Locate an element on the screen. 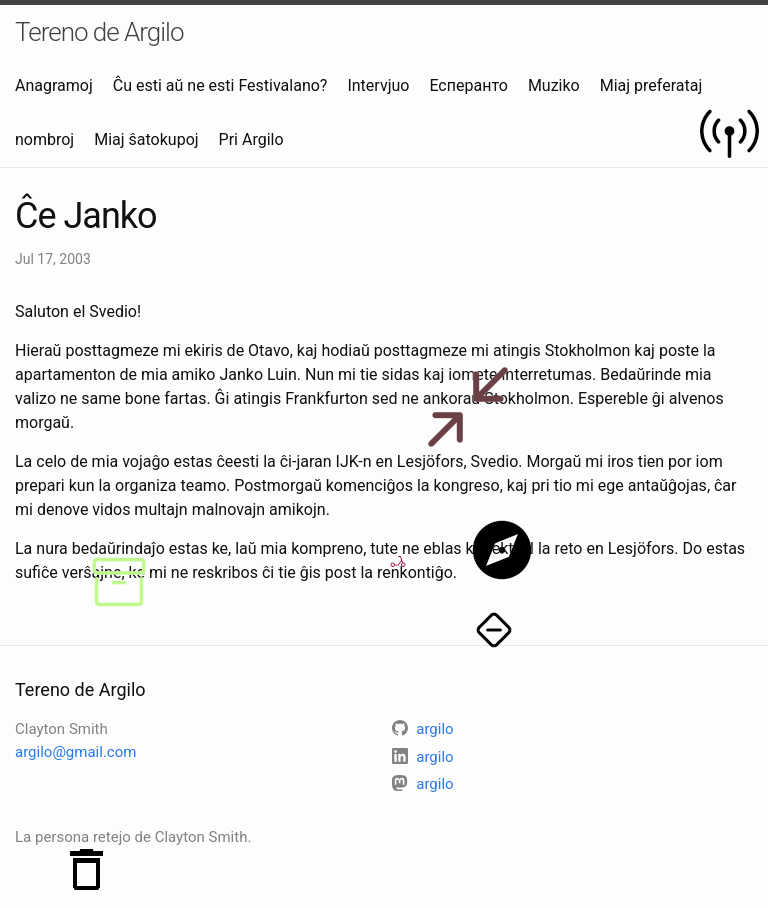  start a live broadcast or stream is located at coordinates (729, 133).